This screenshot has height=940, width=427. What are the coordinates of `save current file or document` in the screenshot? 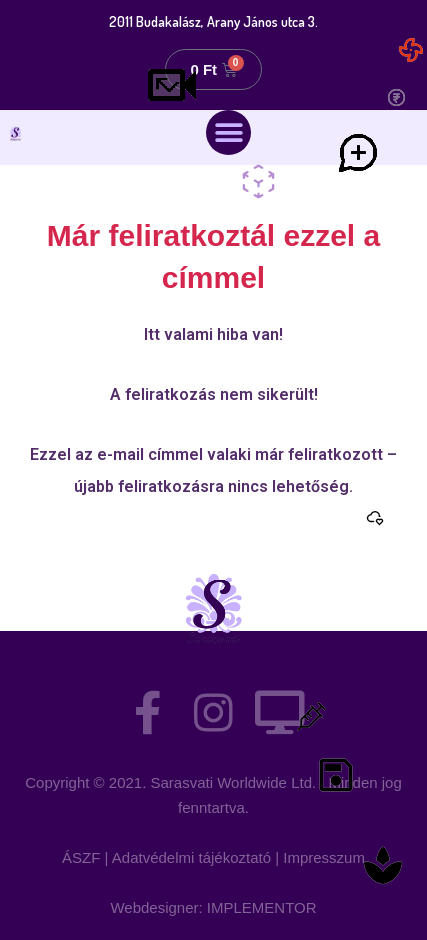 It's located at (336, 775).